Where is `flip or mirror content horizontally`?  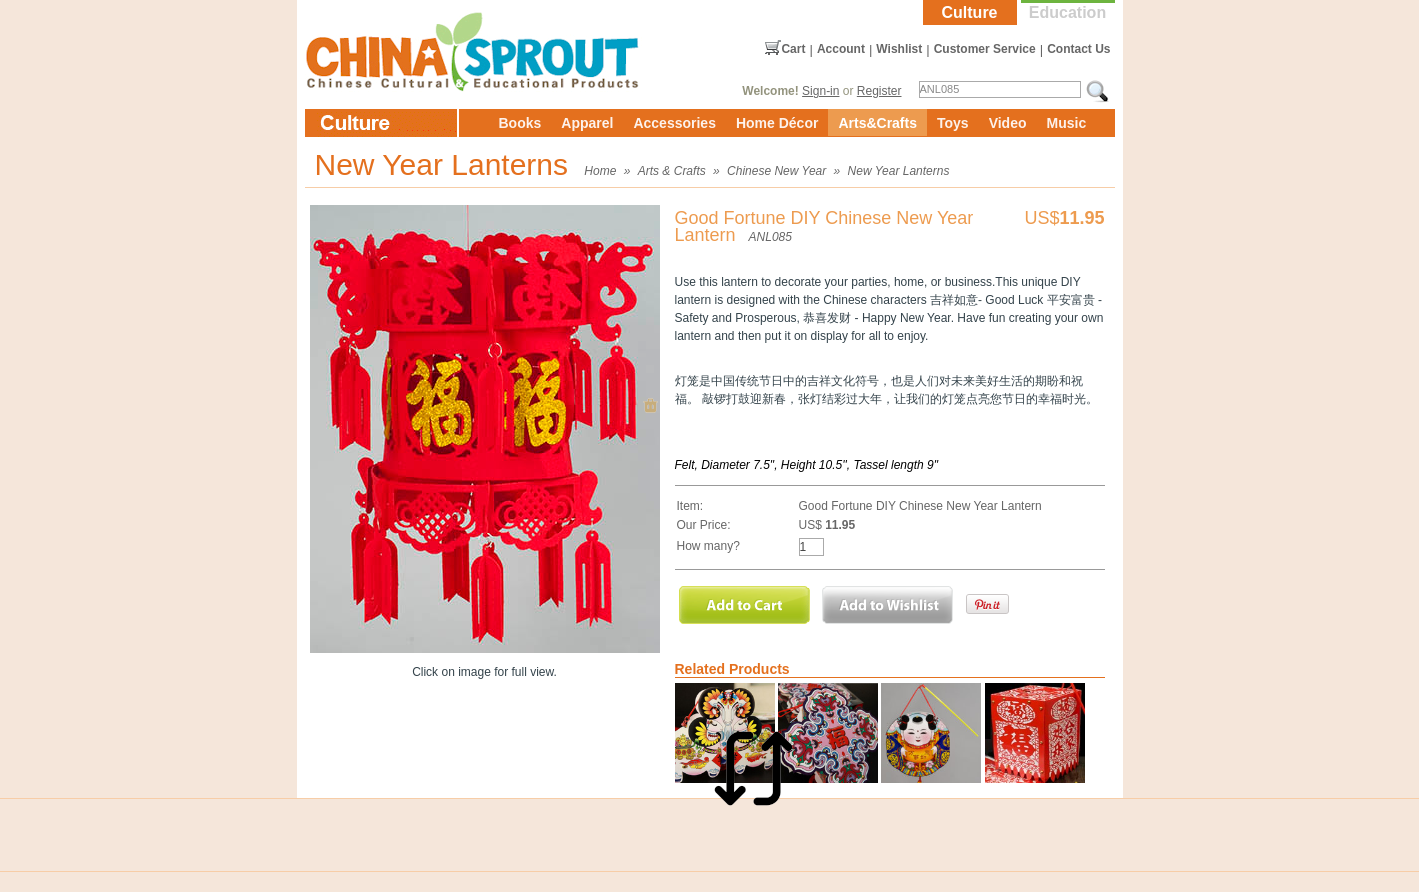
flip or mirror content horizontally is located at coordinates (753, 768).